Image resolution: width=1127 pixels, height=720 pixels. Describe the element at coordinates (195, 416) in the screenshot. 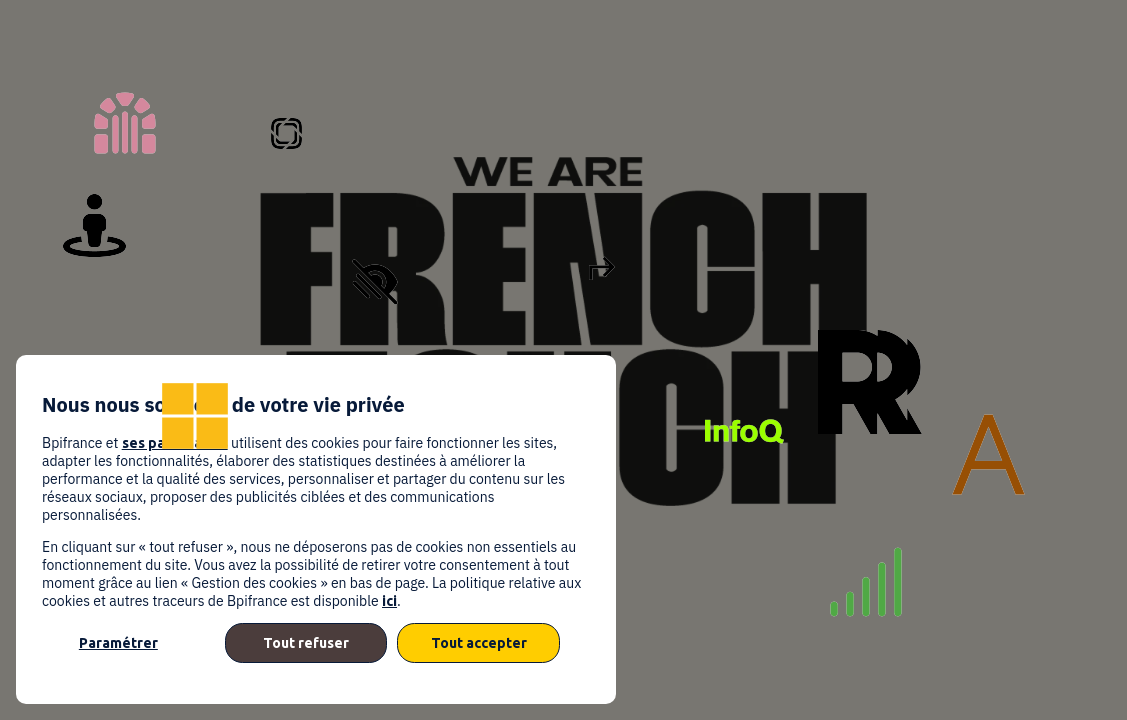

I see `microsoft brand logo` at that location.